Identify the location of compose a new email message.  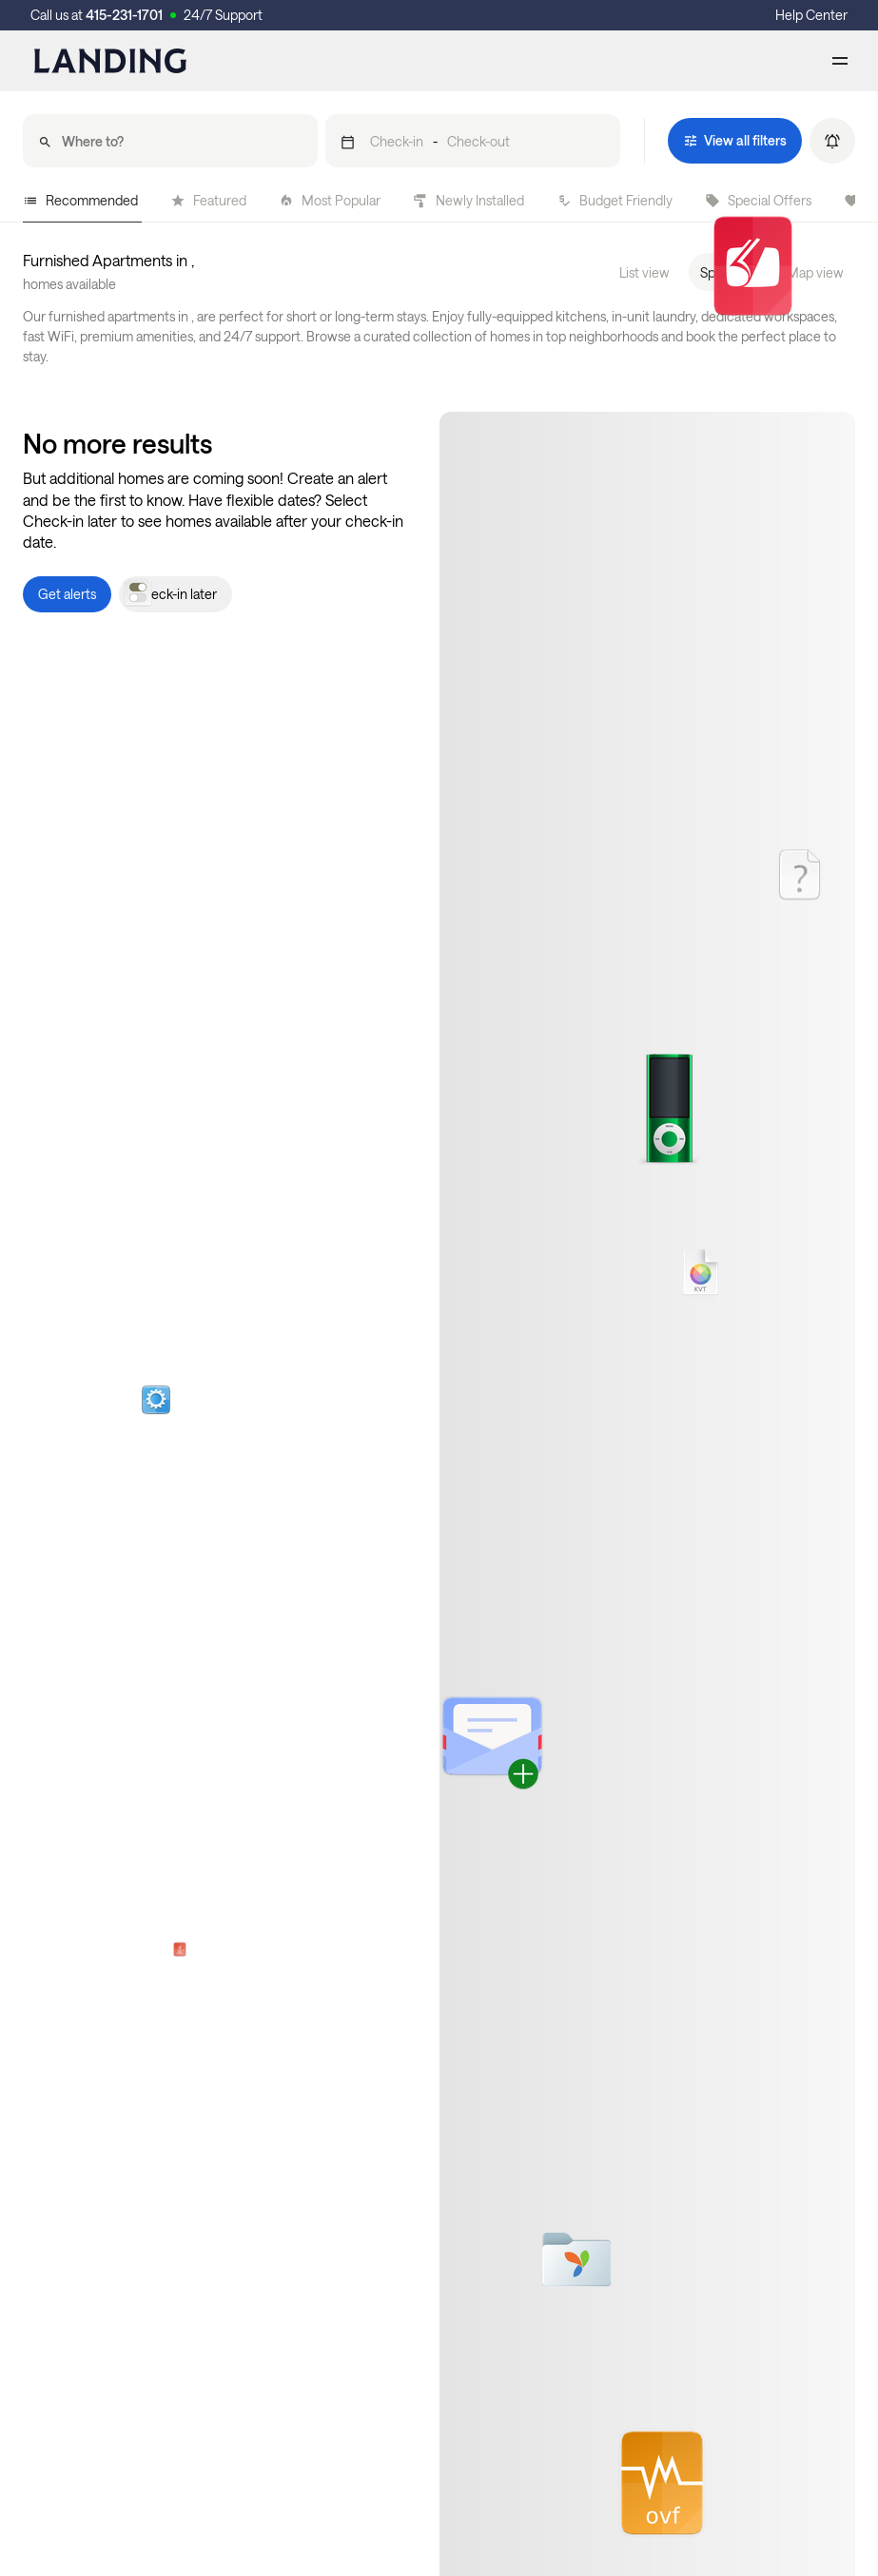
(492, 1735).